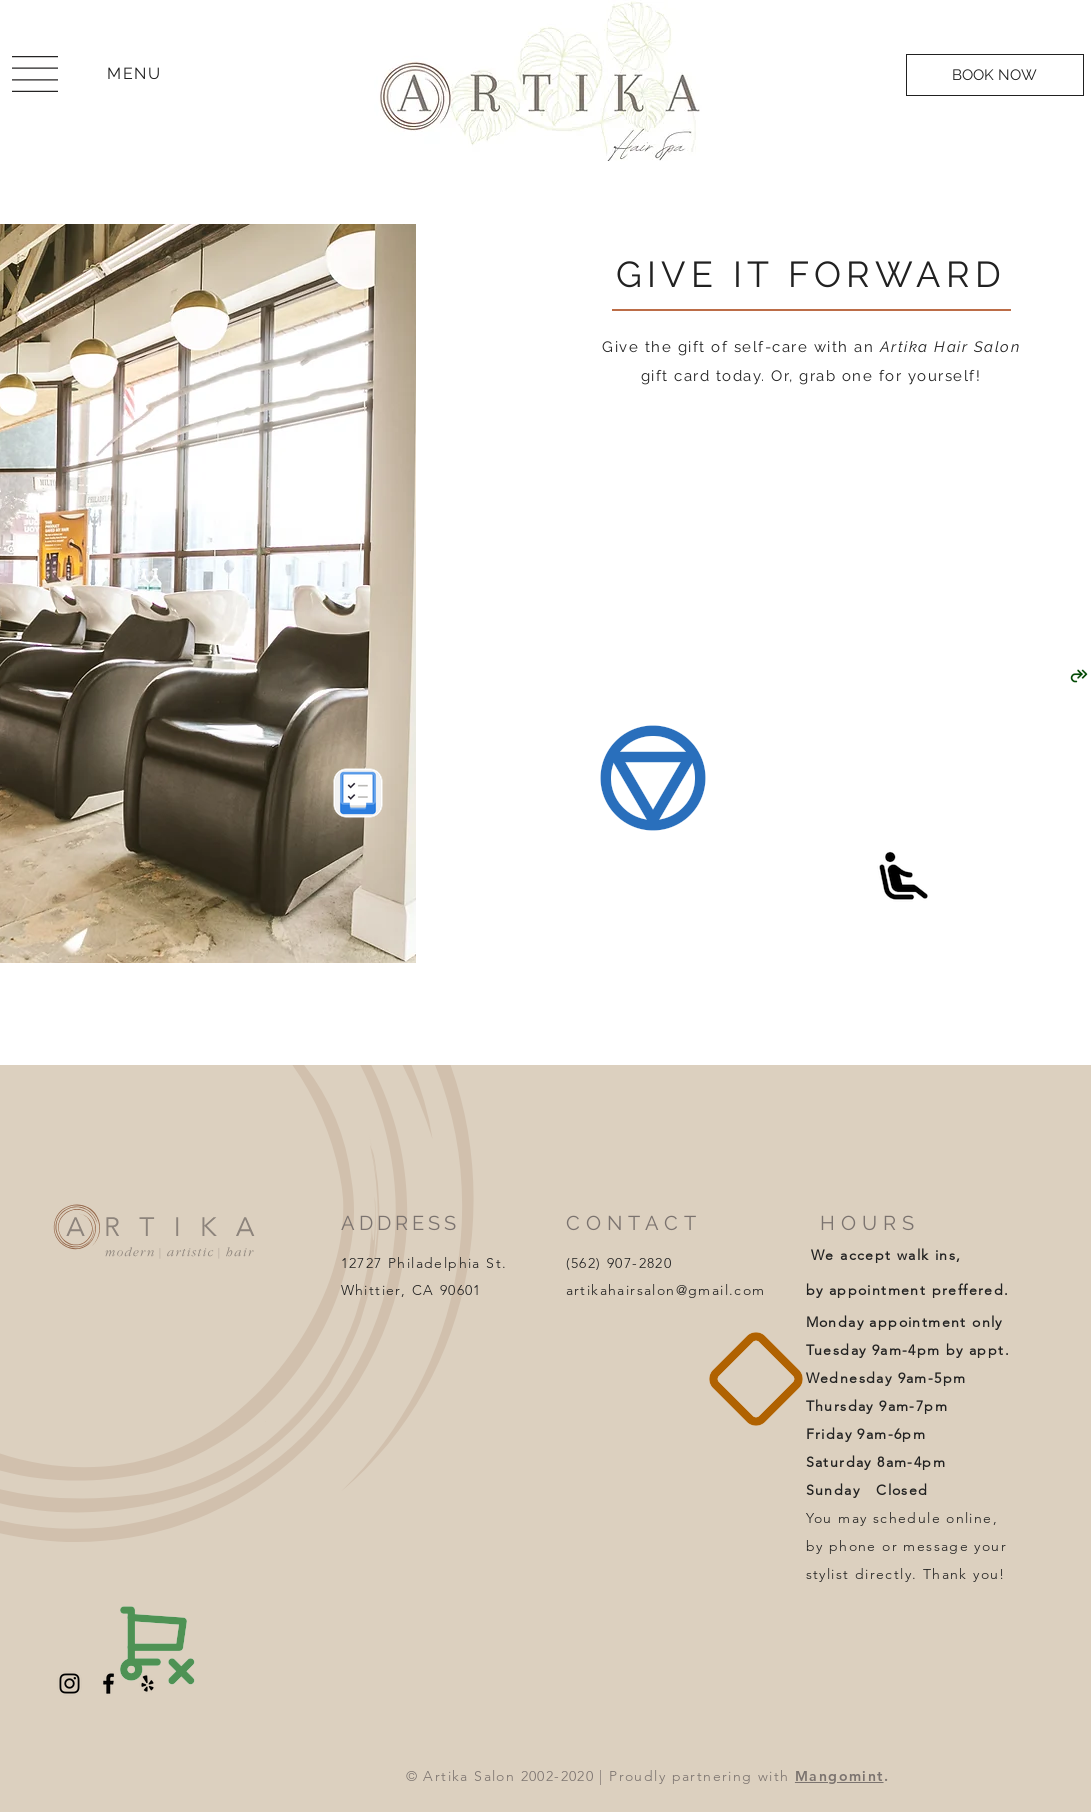  I want to click on remove item from cart, so click(153, 1643).